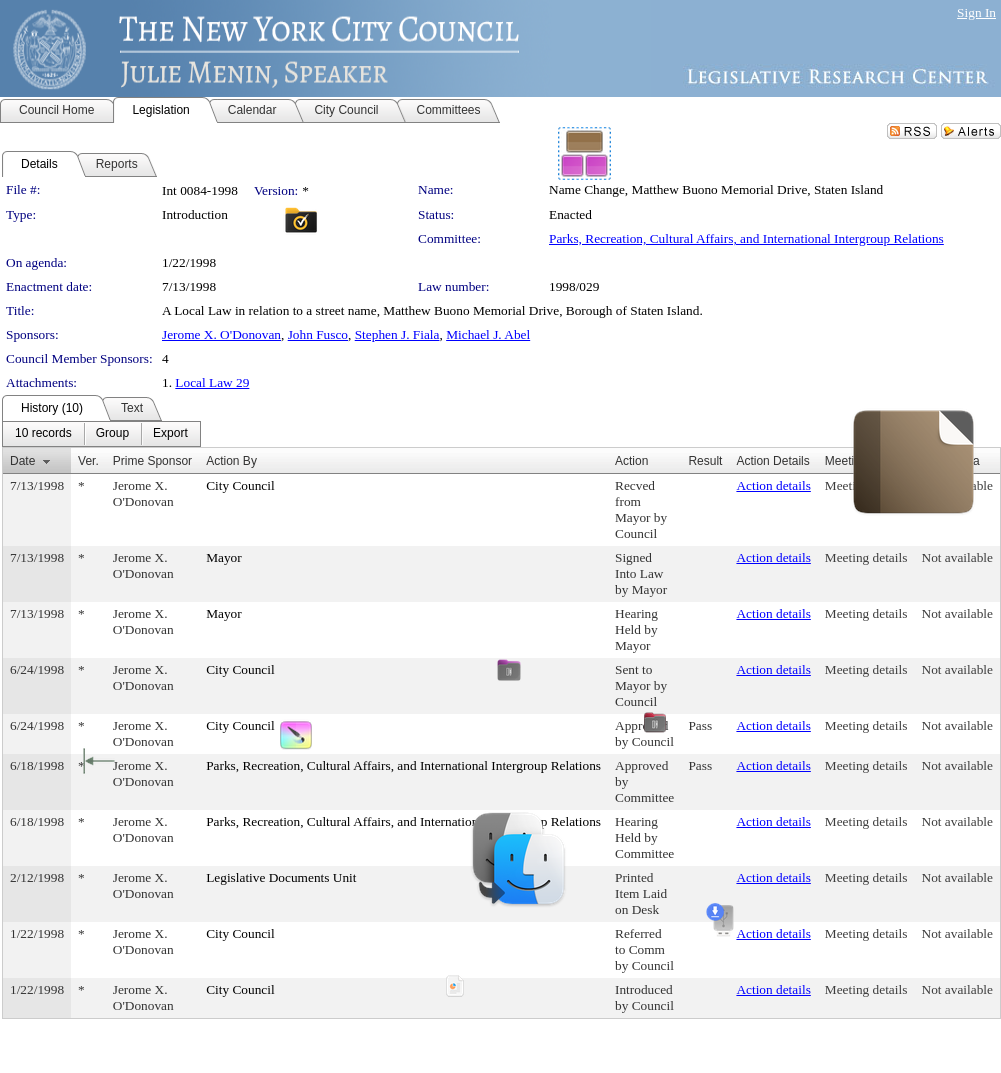  I want to click on go to the first item in a list or sequence, so click(99, 761).